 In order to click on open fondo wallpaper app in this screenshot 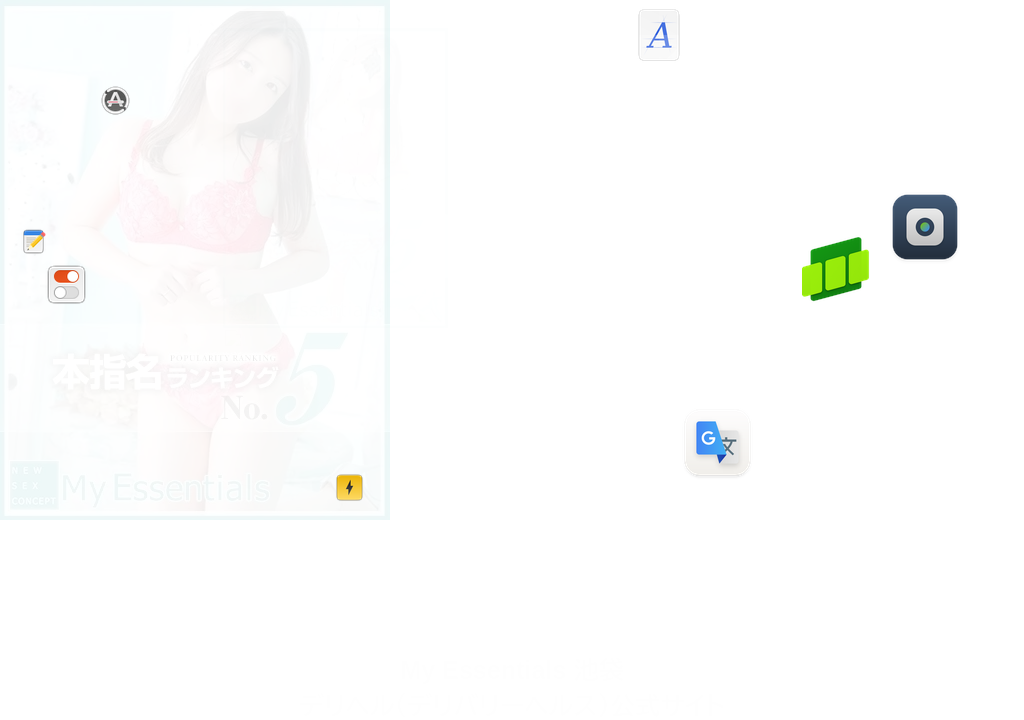, I will do `click(925, 227)`.